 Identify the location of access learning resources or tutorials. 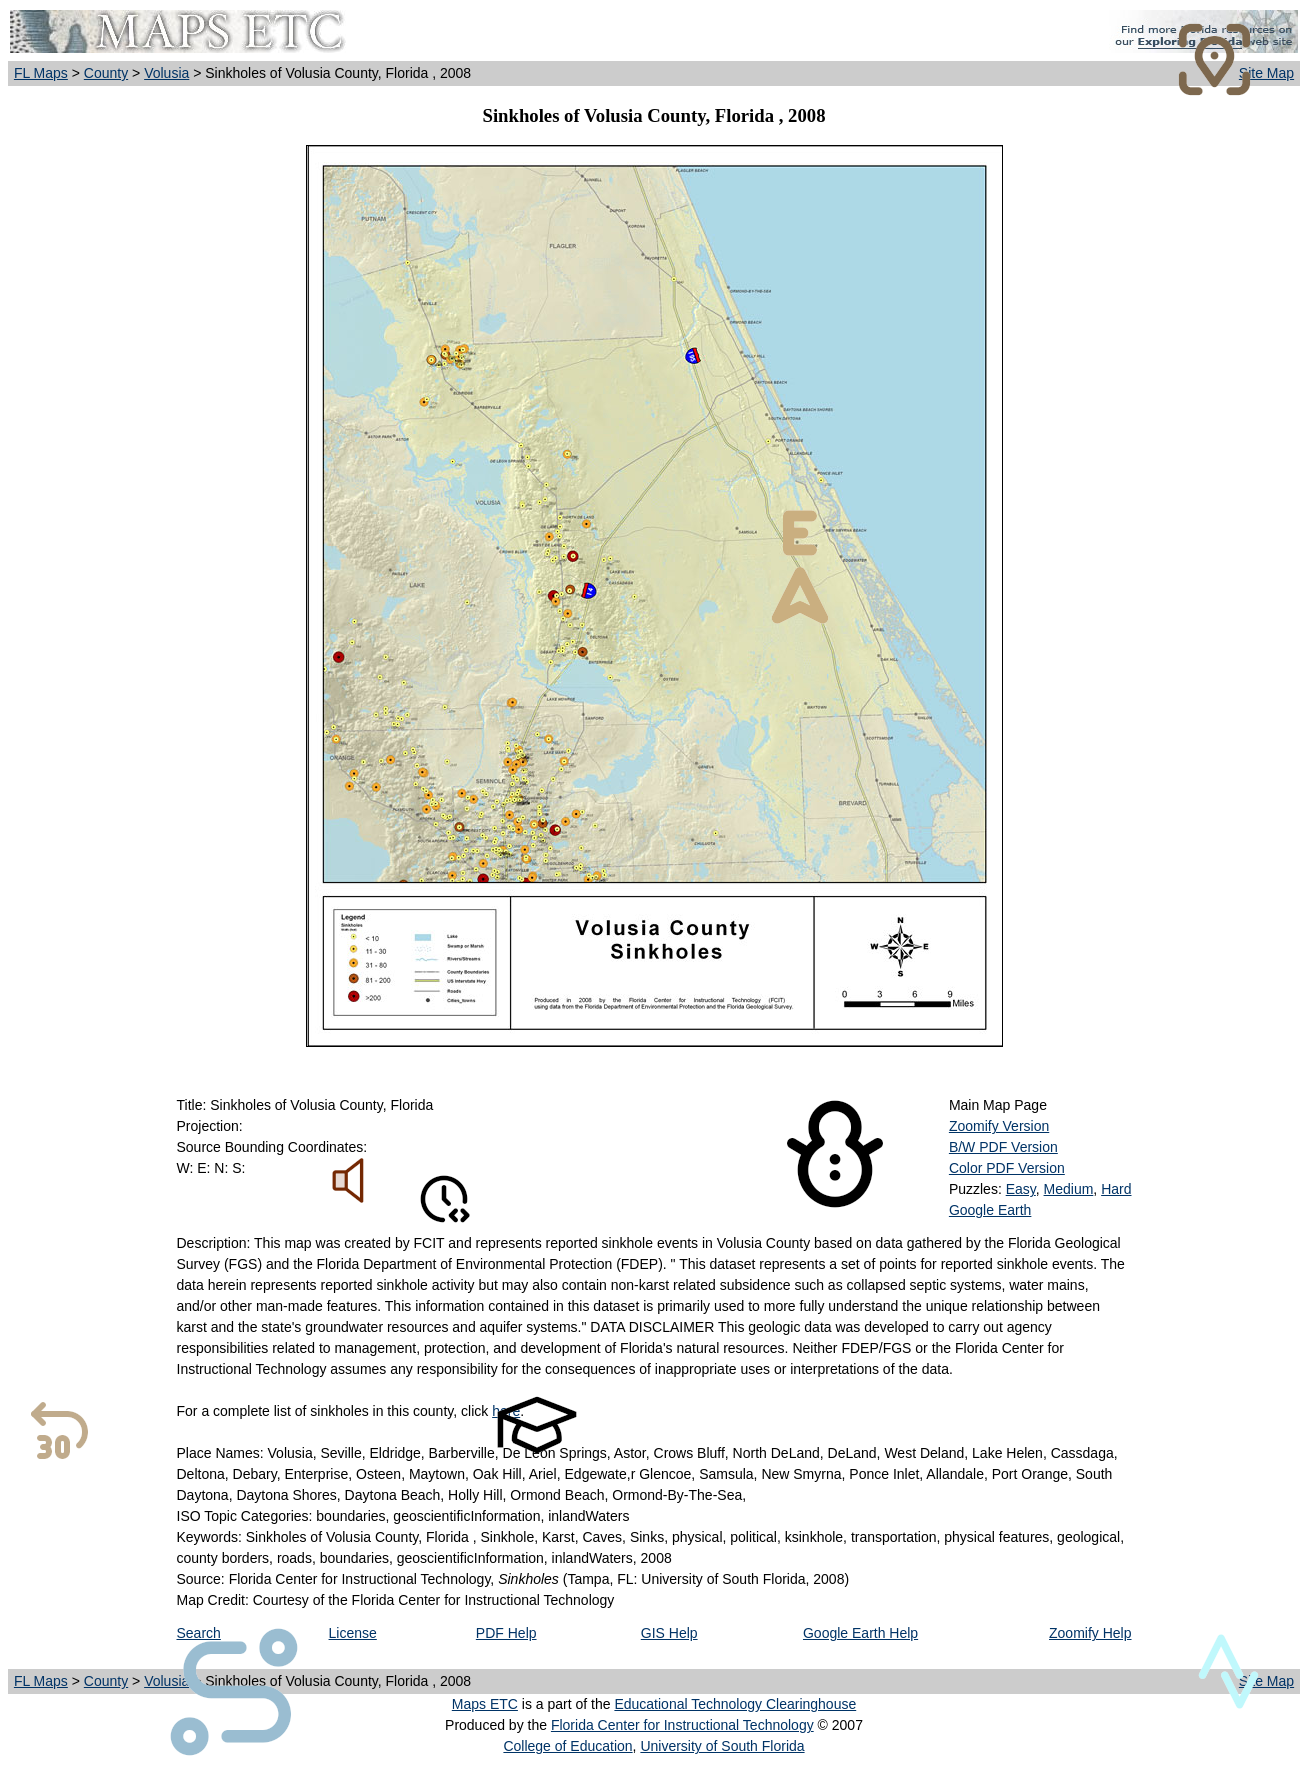
(537, 1425).